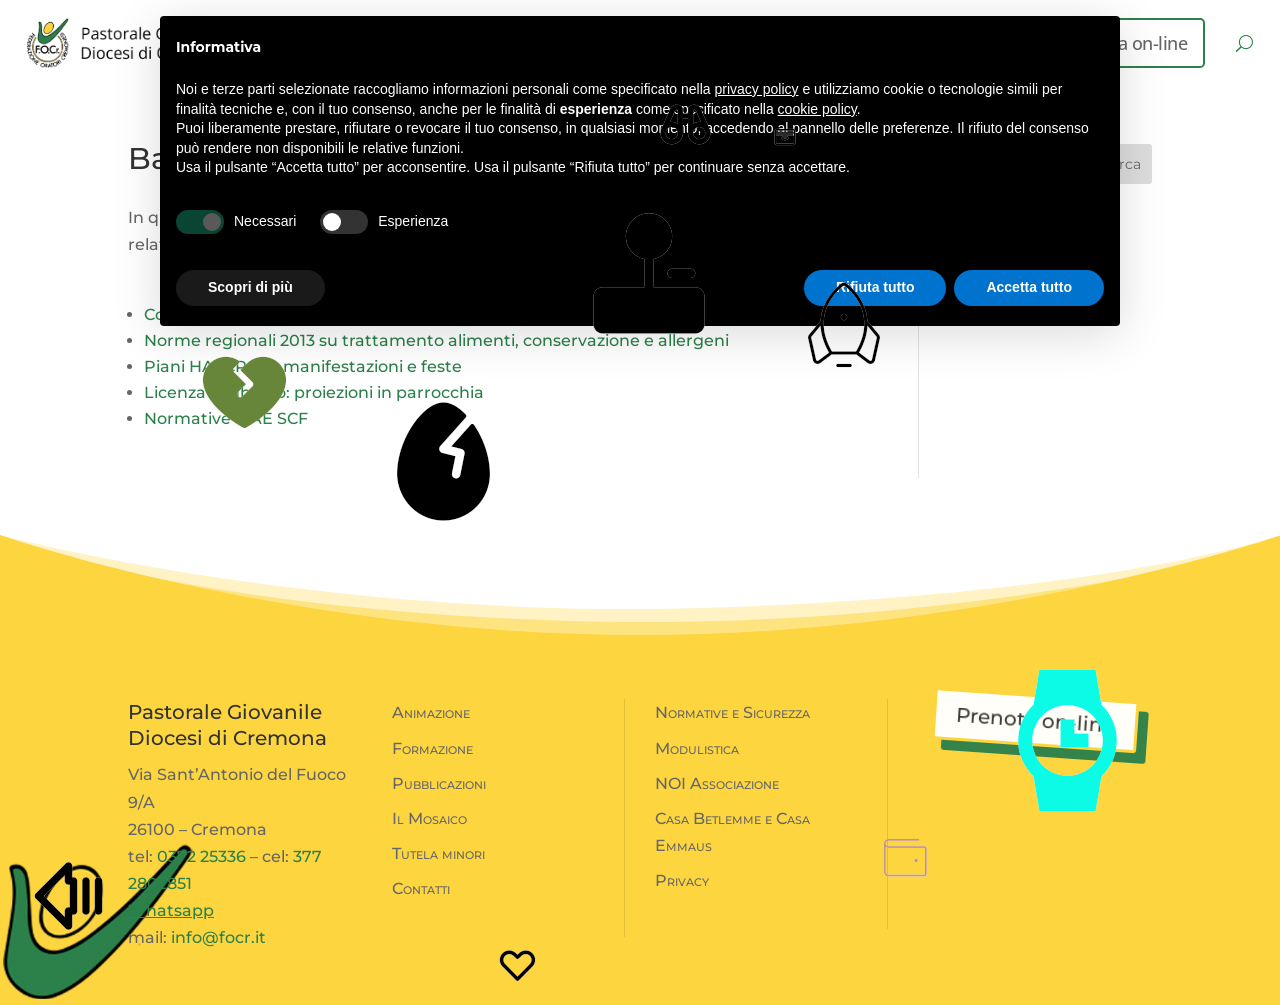 This screenshot has height=1005, width=1280. I want to click on search or explore content, so click(685, 124).